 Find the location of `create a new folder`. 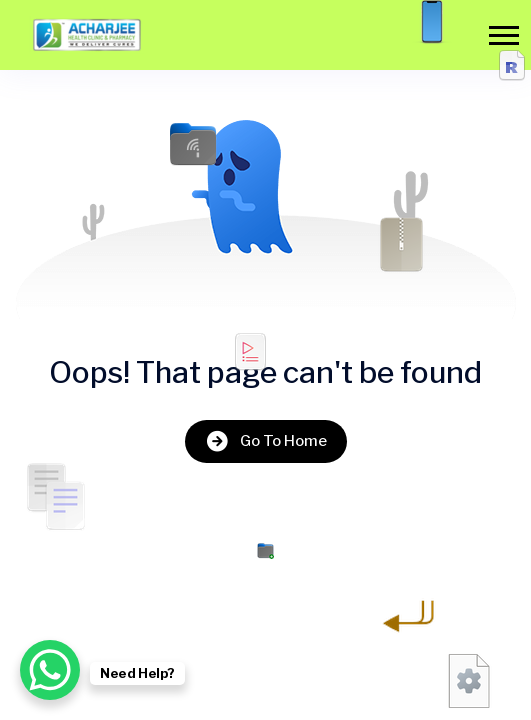

create a new folder is located at coordinates (265, 550).